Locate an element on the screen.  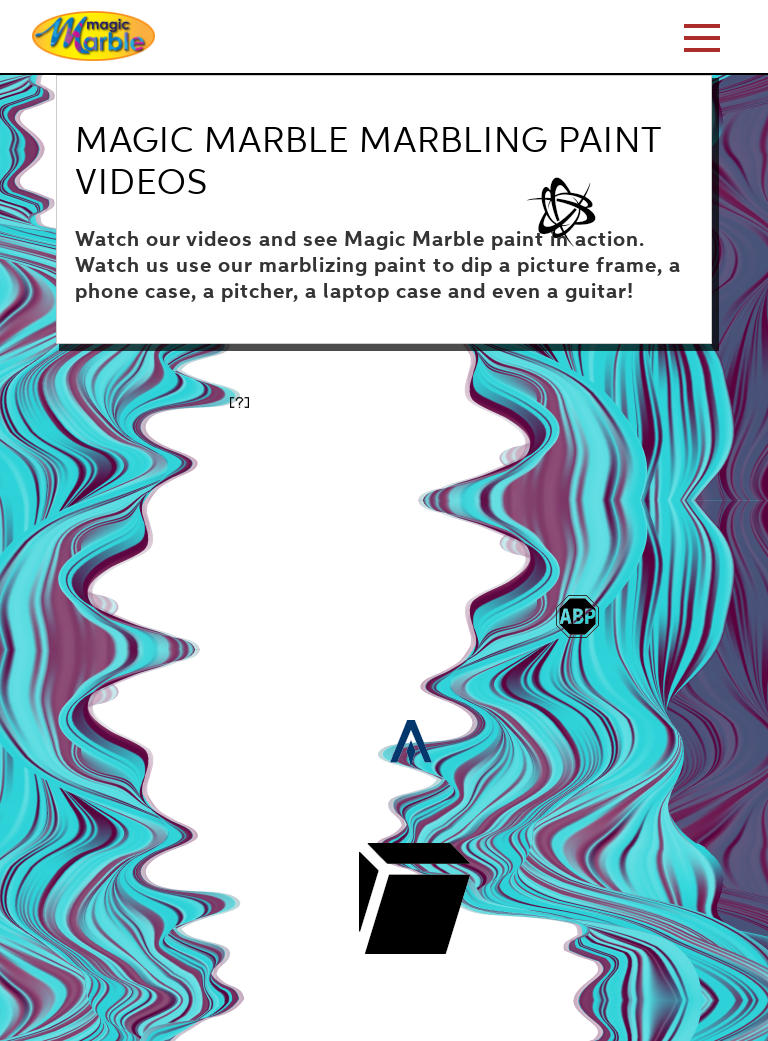
visit the Philadelphia Inquirer website is located at coordinates (239, 402).